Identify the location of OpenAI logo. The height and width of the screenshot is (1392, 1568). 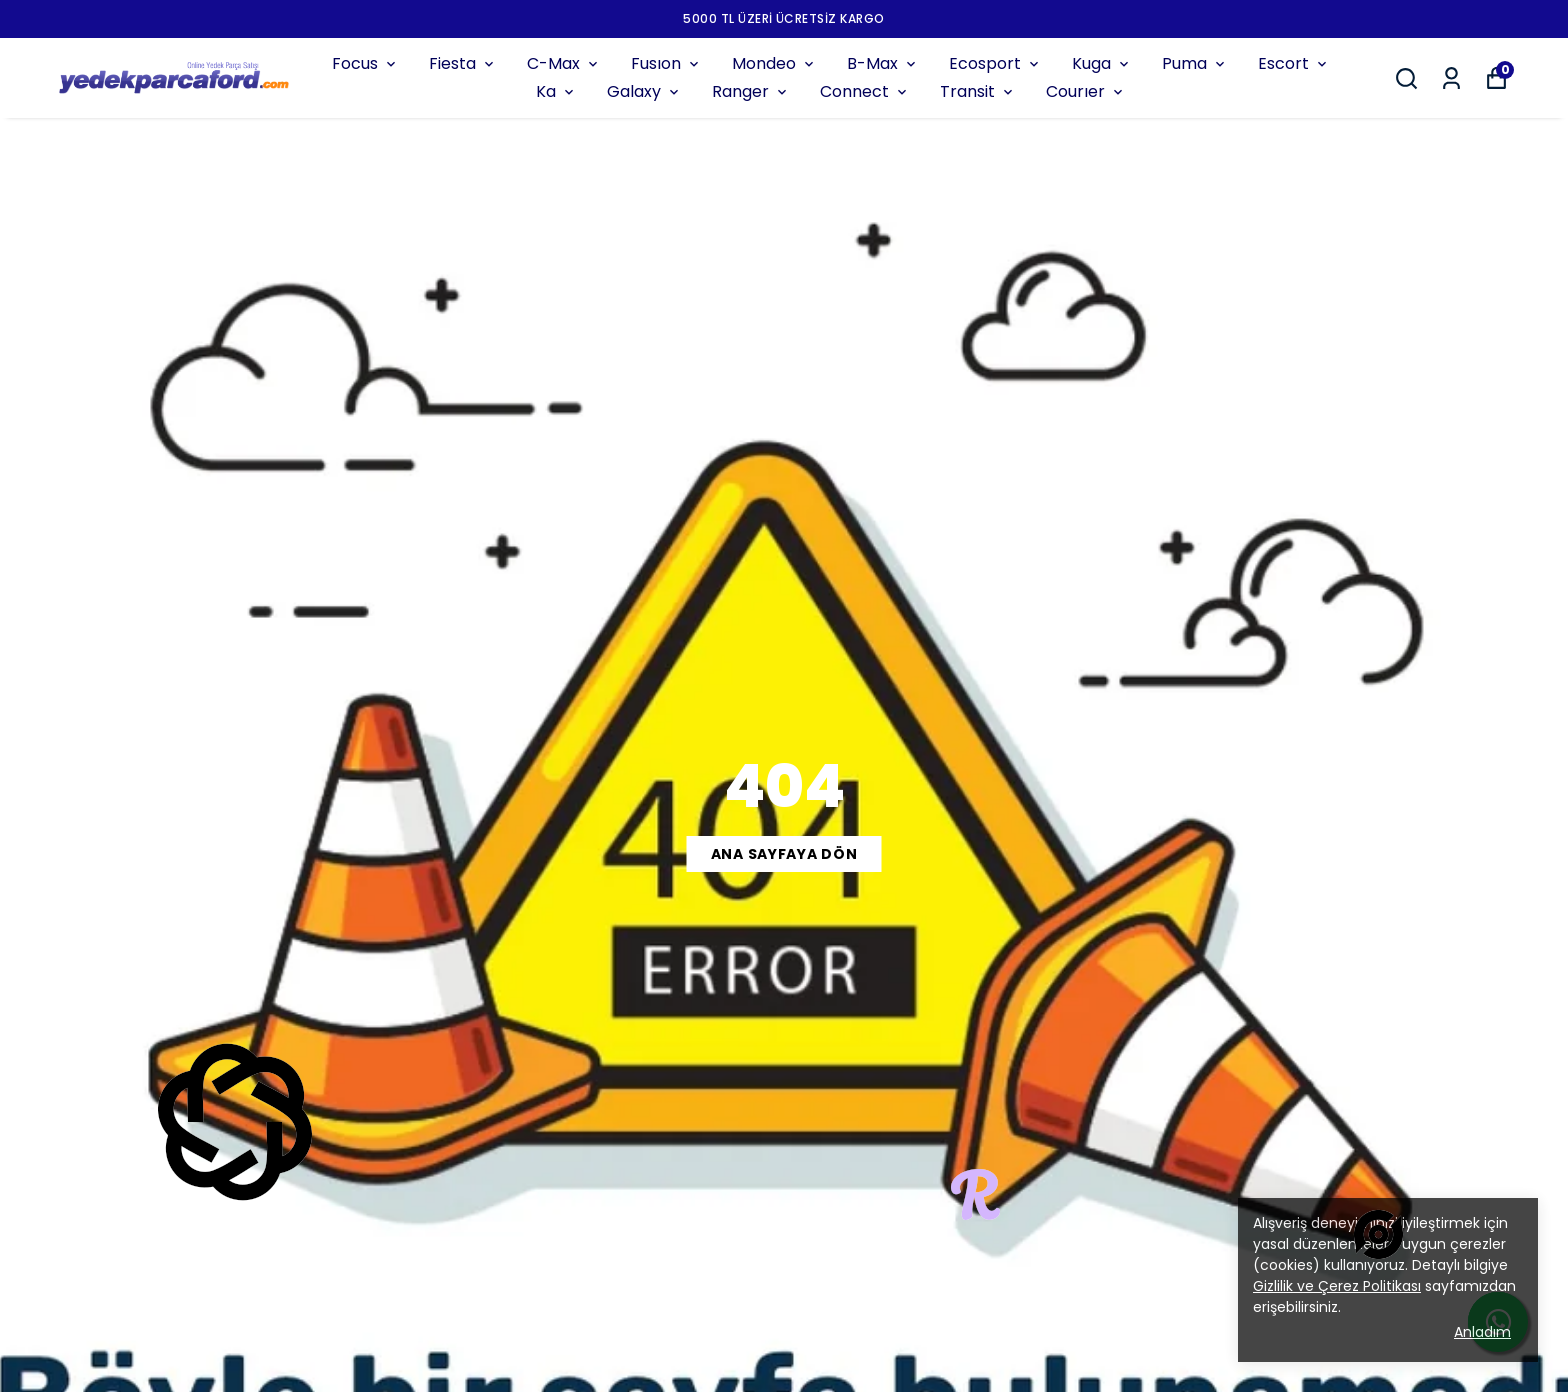
(235, 1122).